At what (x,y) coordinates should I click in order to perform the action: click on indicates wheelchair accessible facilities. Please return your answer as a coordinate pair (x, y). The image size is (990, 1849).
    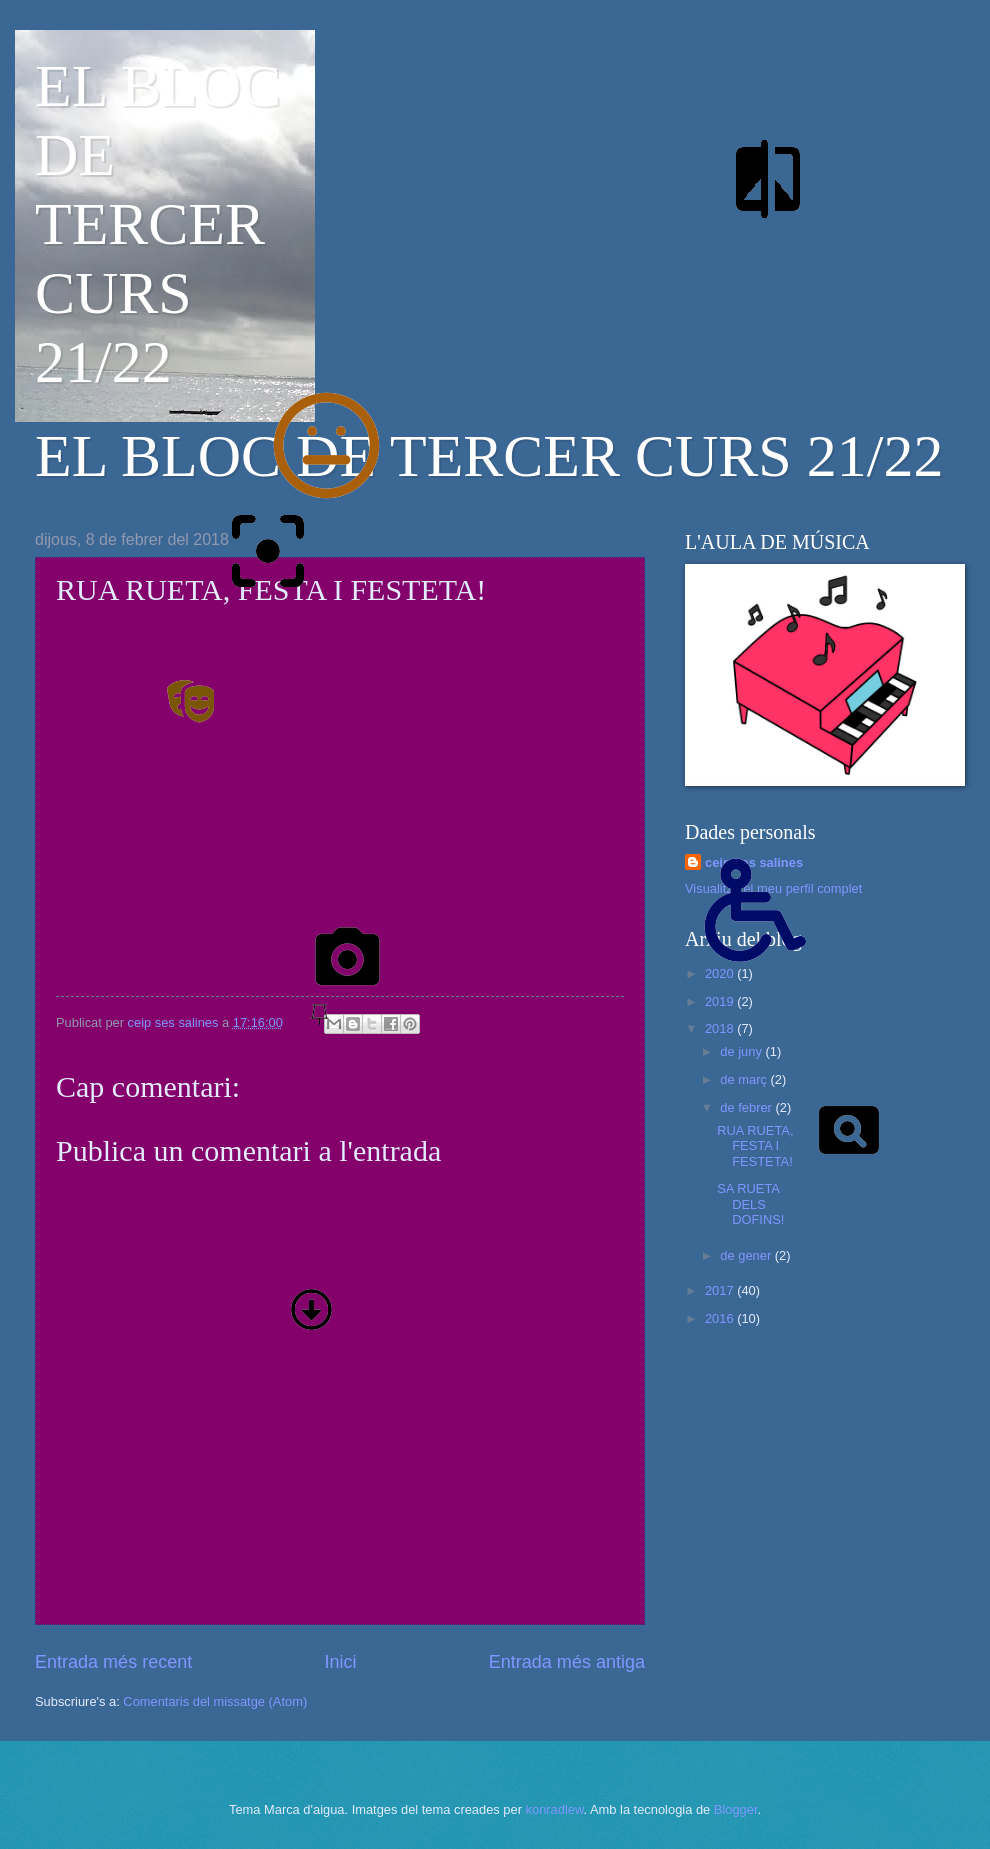
    Looking at the image, I should click on (747, 912).